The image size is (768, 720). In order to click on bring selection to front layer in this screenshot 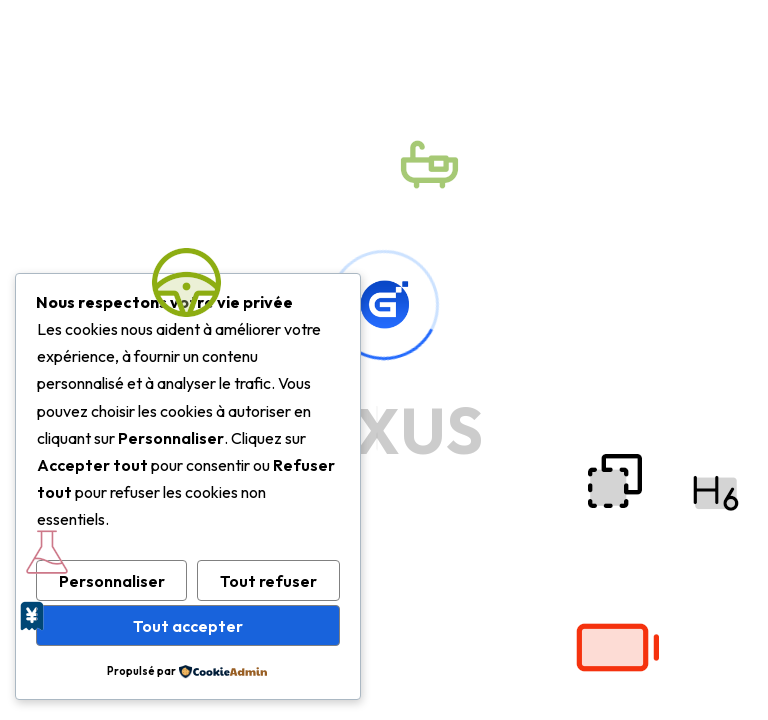, I will do `click(615, 481)`.